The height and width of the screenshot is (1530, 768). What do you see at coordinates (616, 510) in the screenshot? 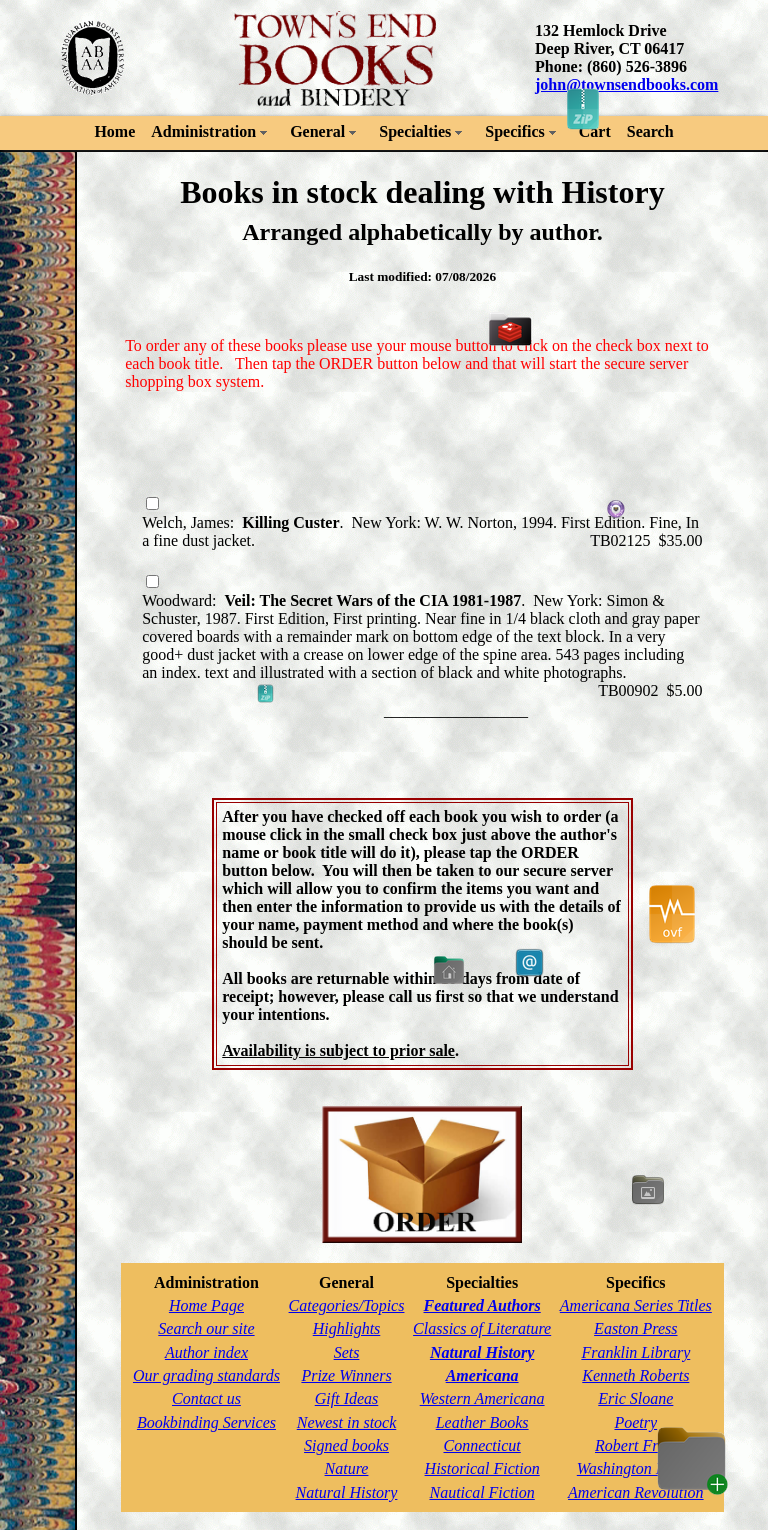
I see `connect to a network` at bounding box center [616, 510].